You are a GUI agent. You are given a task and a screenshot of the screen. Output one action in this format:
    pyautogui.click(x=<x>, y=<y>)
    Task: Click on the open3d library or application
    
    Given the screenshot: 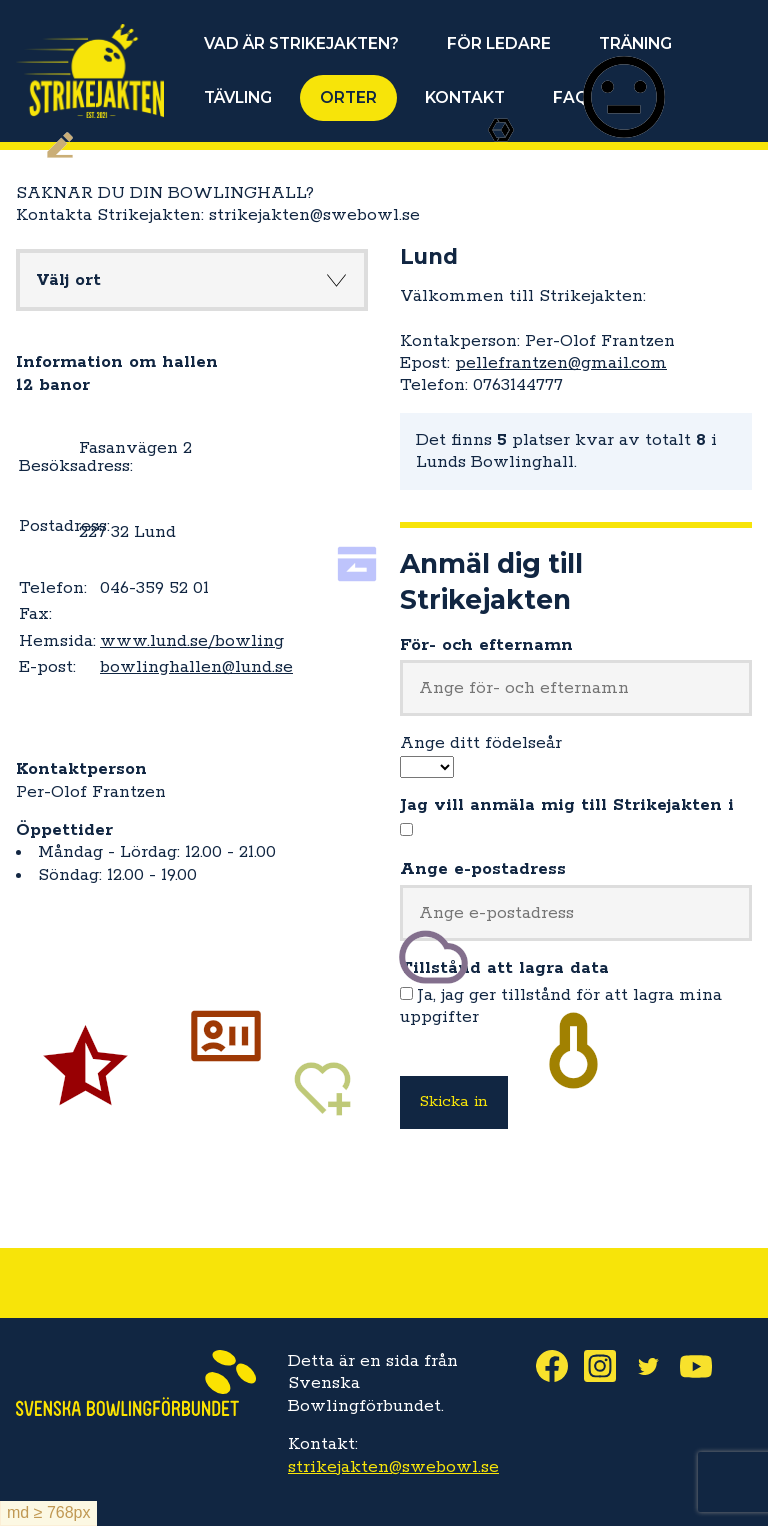 What is the action you would take?
    pyautogui.click(x=501, y=130)
    